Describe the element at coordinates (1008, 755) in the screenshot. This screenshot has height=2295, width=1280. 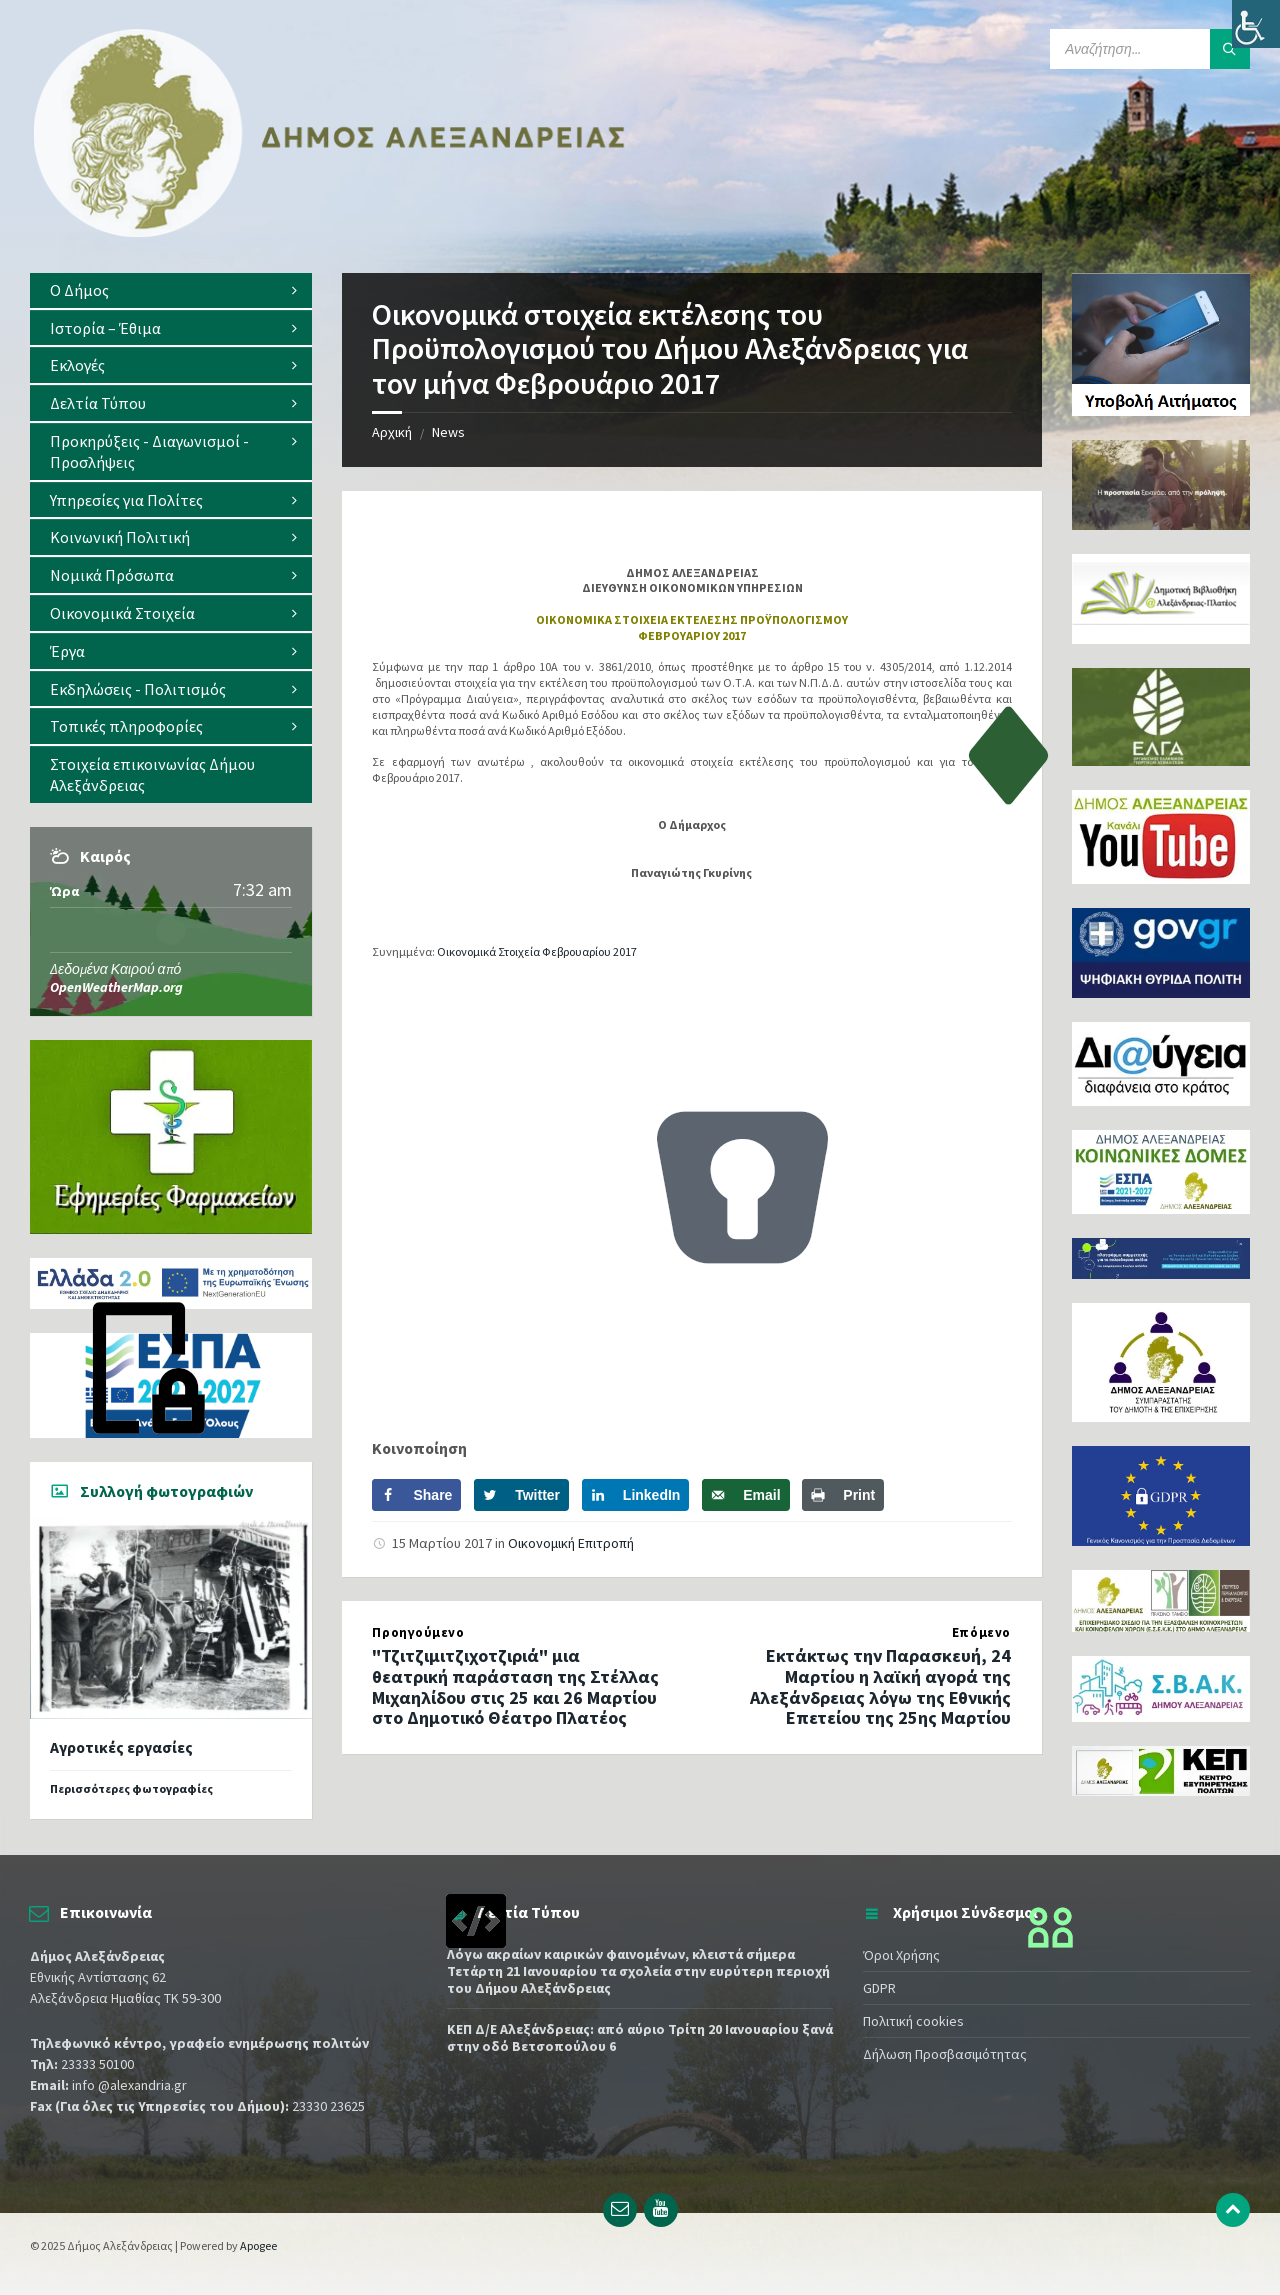
I see `diamond suit symbol for card games` at that location.